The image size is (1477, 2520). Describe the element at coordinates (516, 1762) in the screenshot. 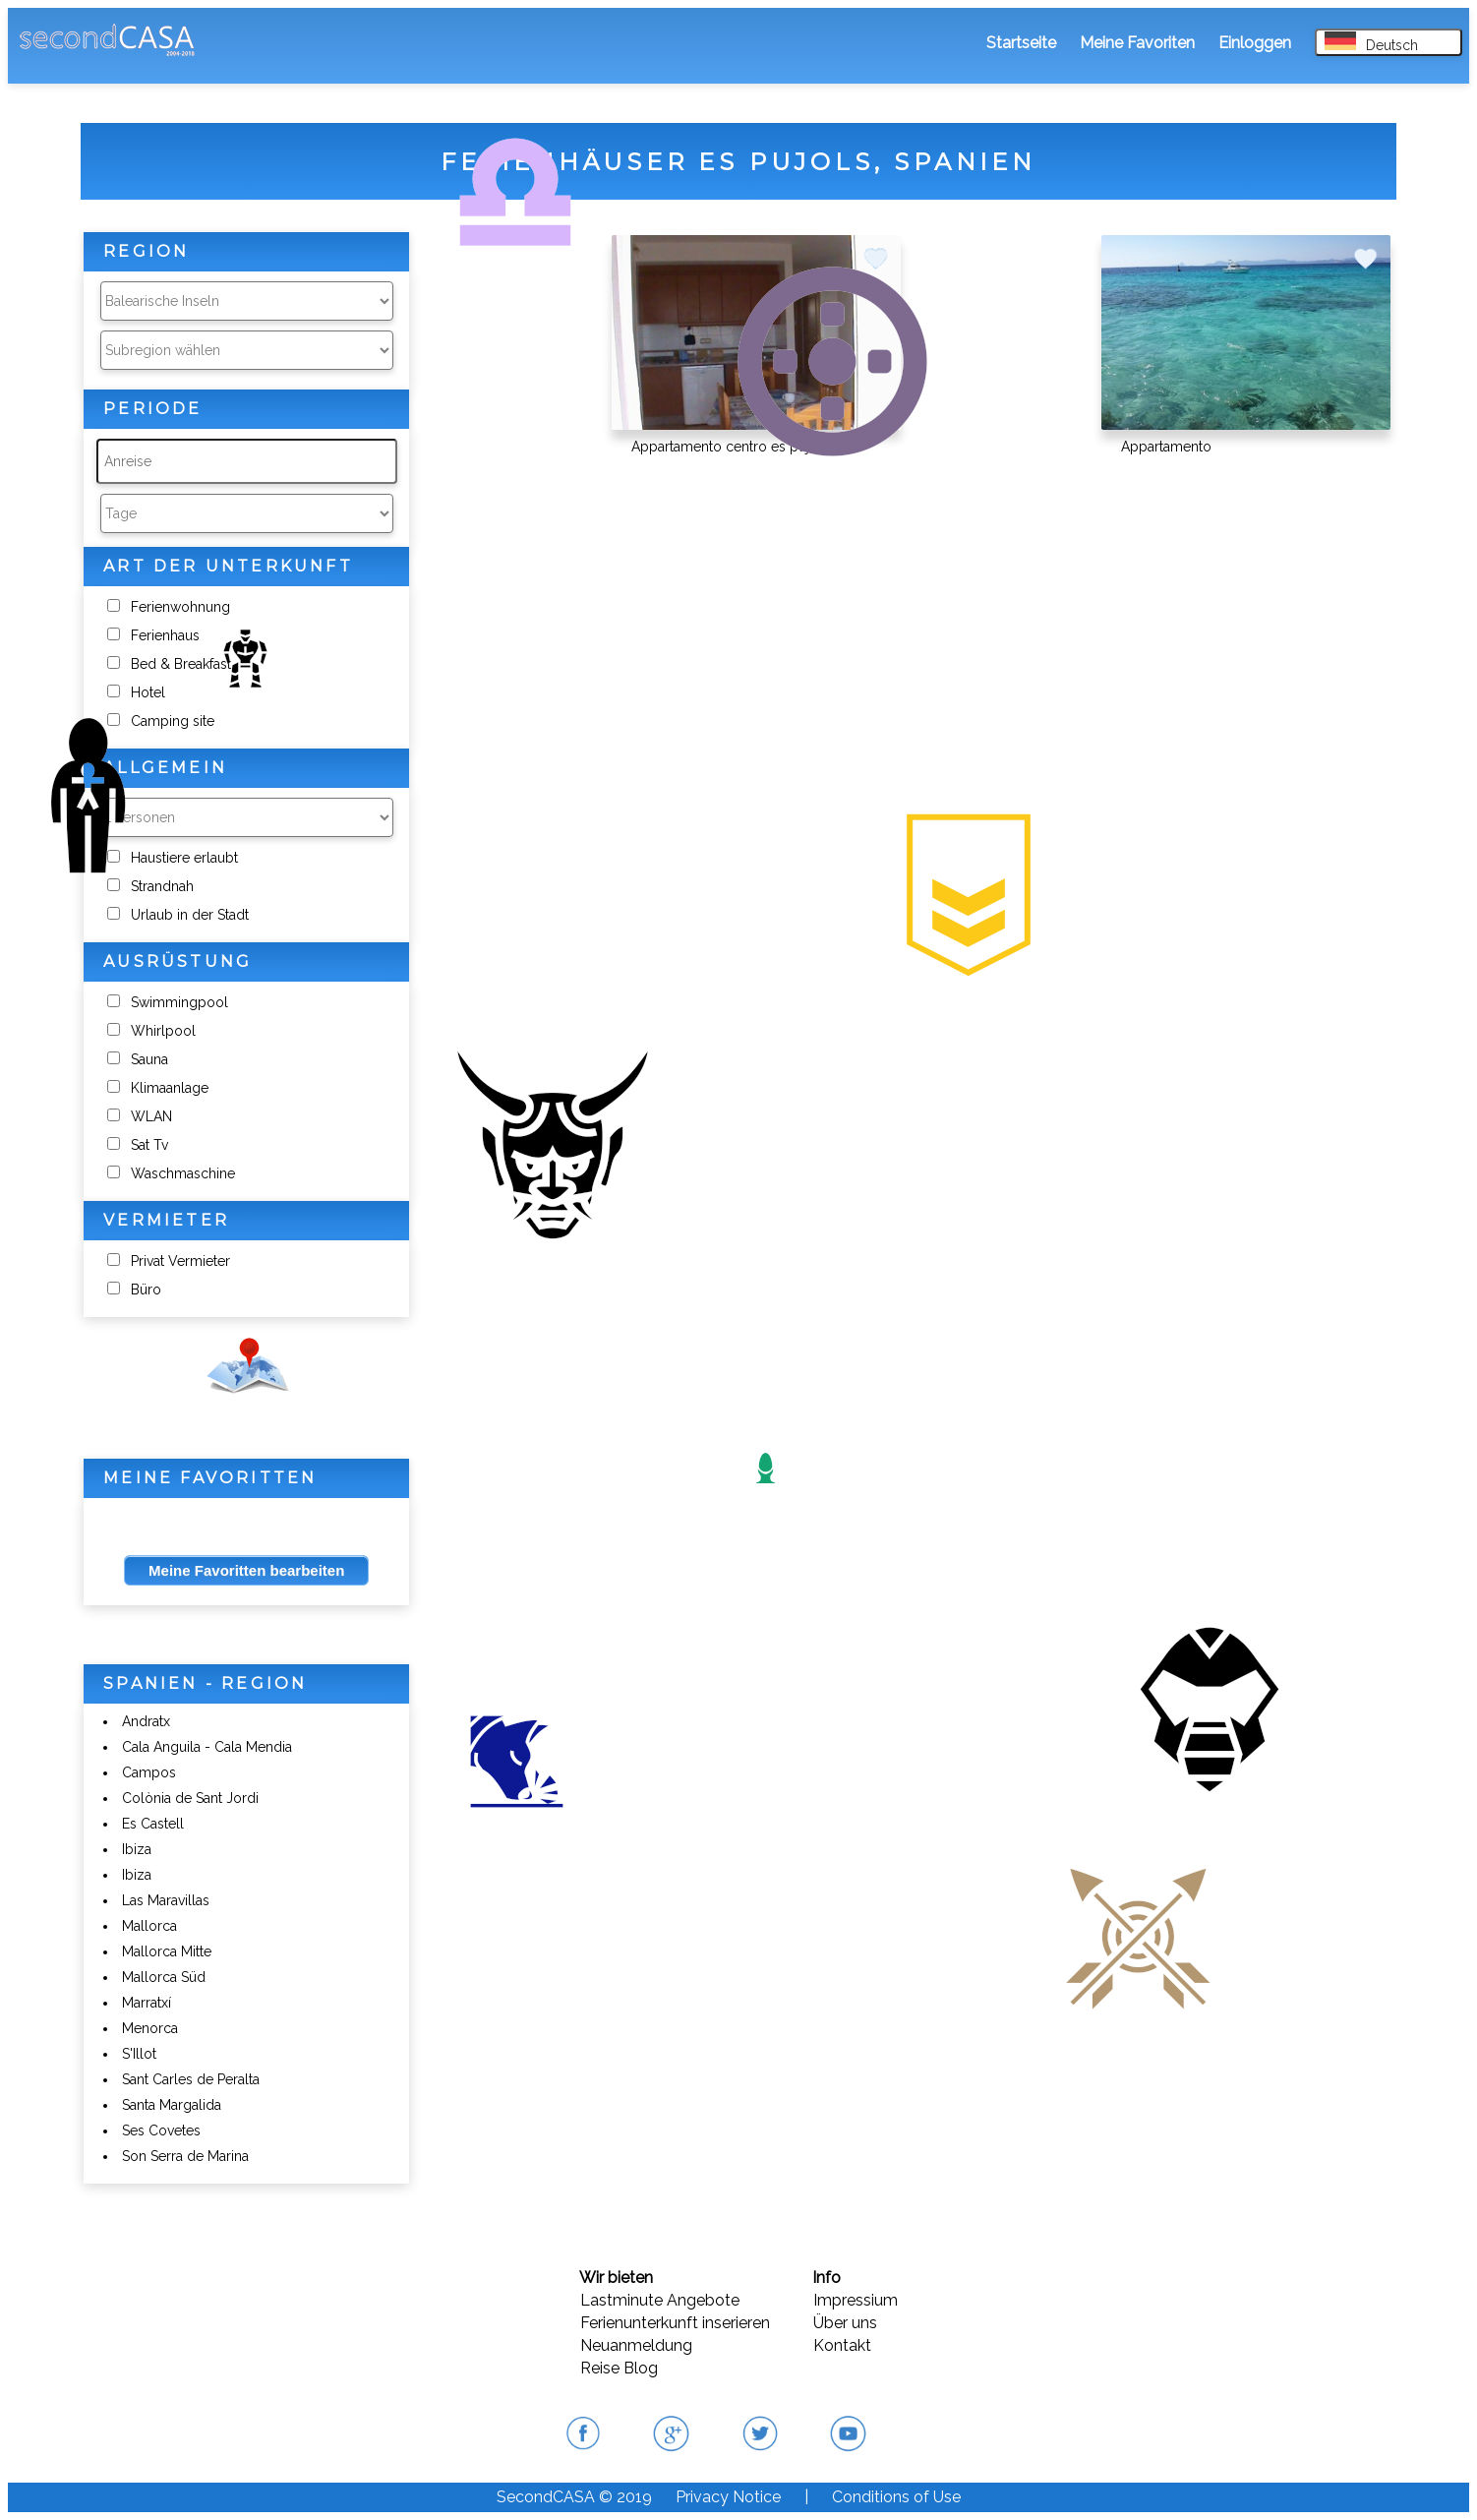

I see `search or track feature using scent detection` at that location.